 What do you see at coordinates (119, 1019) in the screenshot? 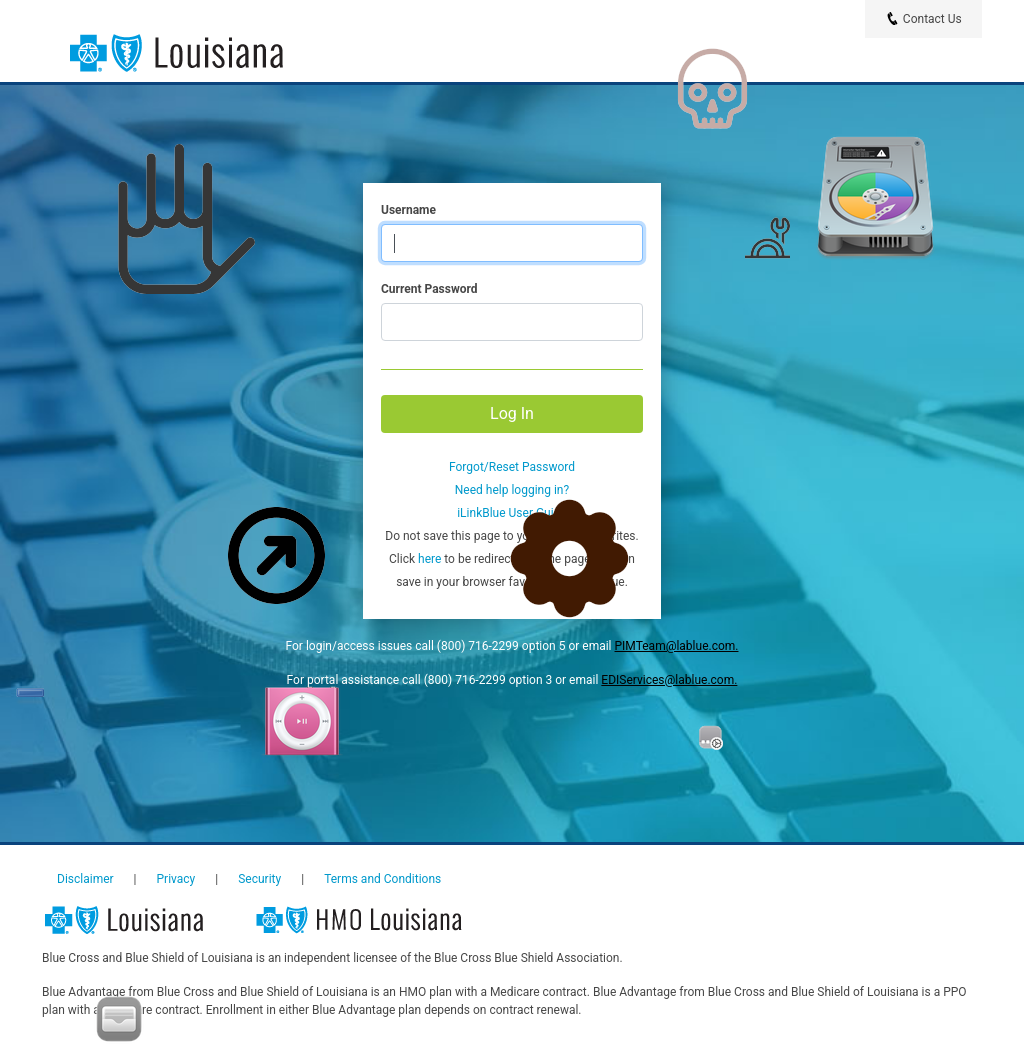
I see `open apple wallet app` at bounding box center [119, 1019].